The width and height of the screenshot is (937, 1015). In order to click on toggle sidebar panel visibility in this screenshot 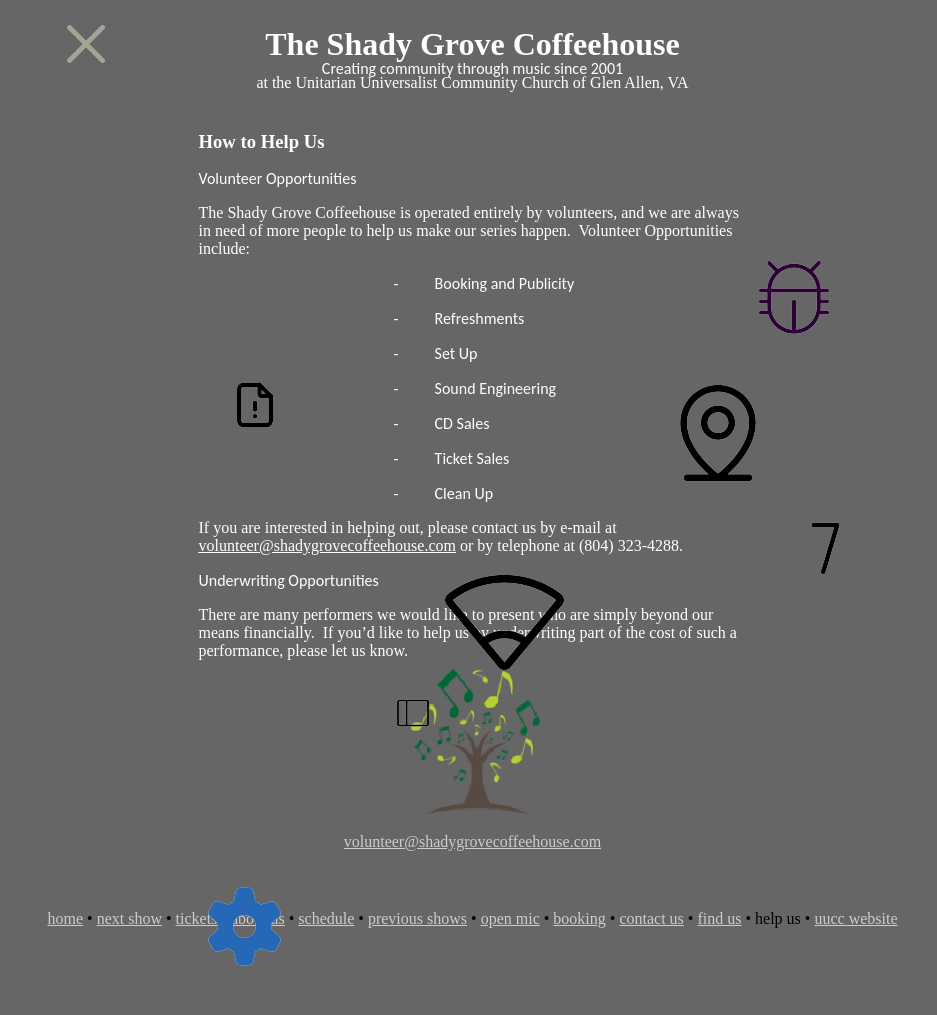, I will do `click(413, 713)`.